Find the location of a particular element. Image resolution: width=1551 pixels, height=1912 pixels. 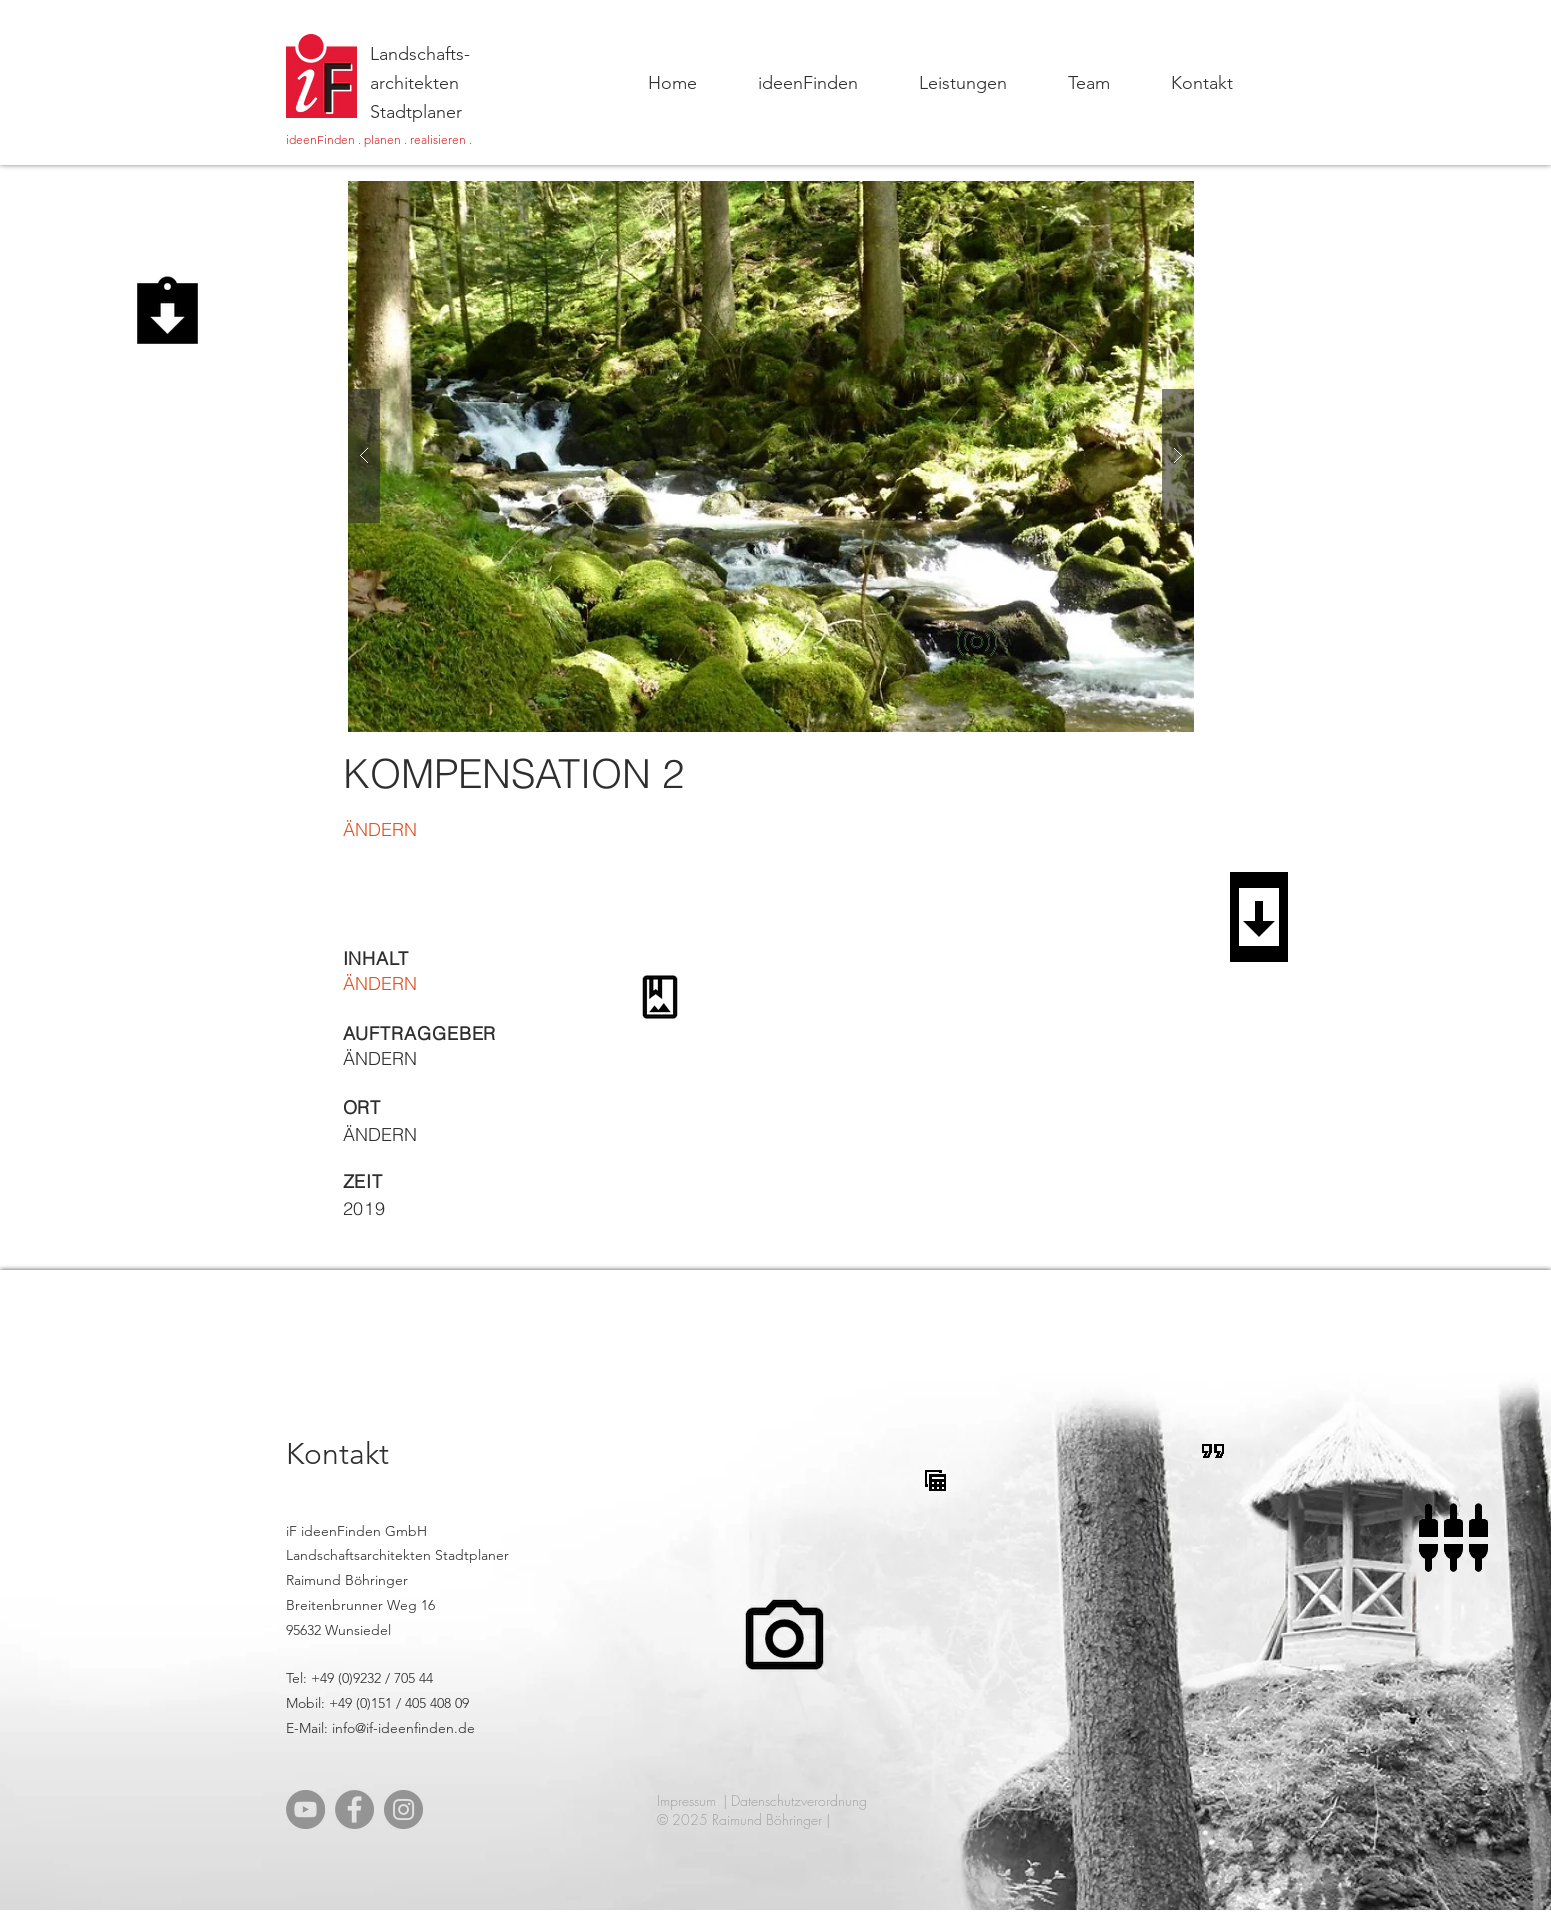

broadcast or stream live content is located at coordinates (977, 642).